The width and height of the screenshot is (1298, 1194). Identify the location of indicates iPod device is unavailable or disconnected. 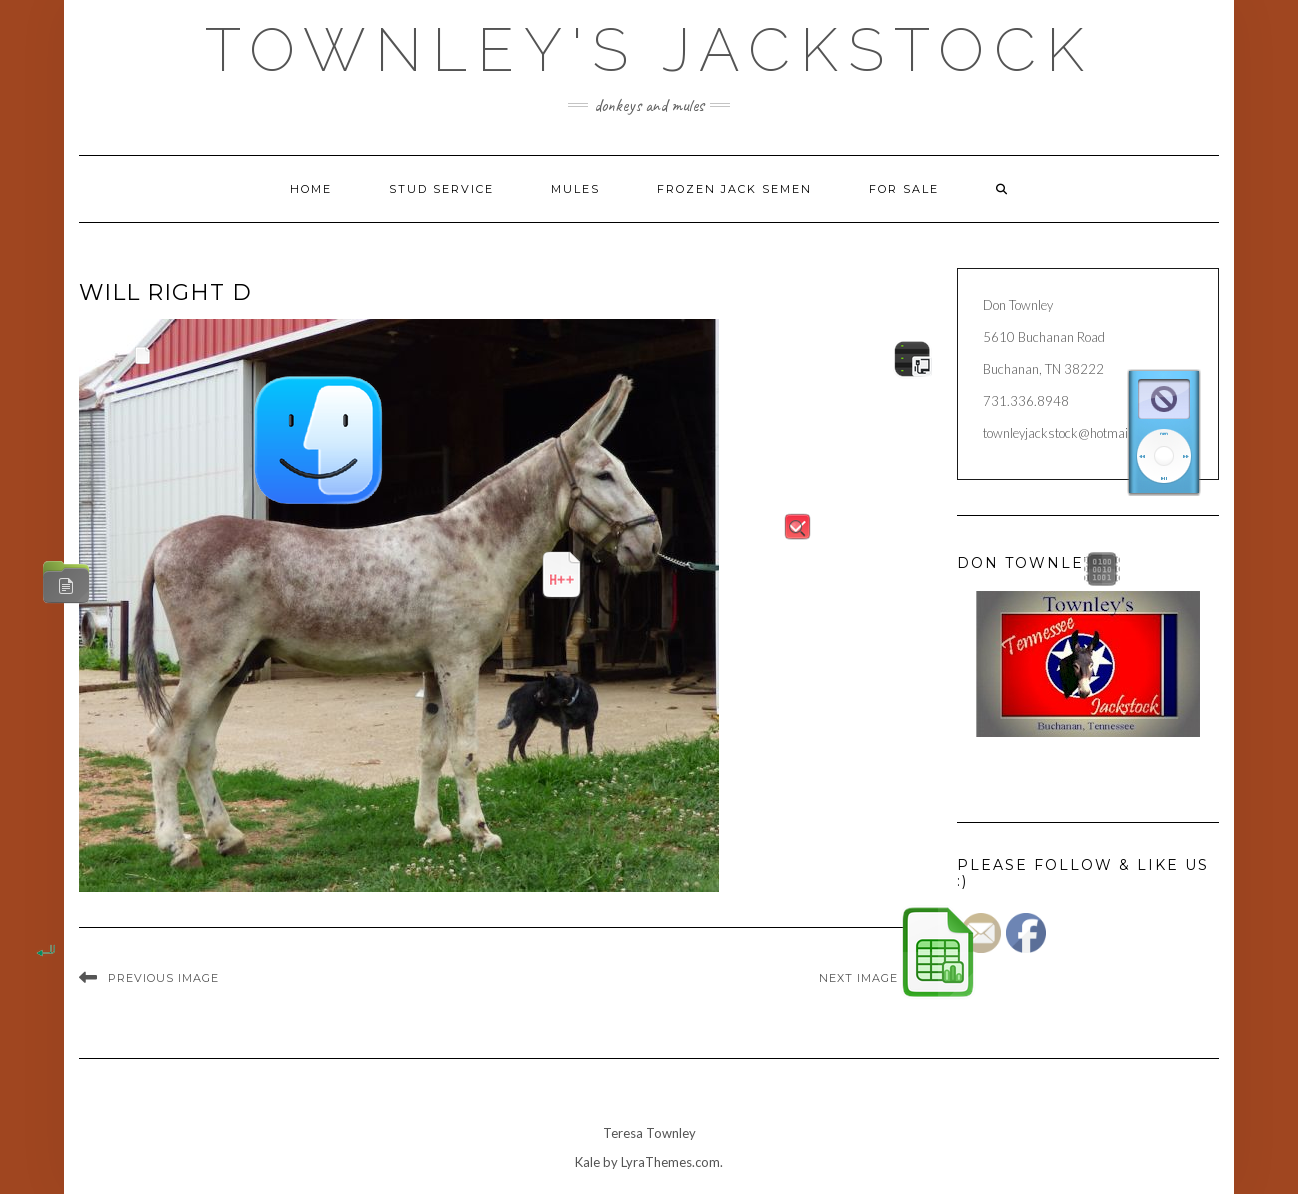
(1163, 432).